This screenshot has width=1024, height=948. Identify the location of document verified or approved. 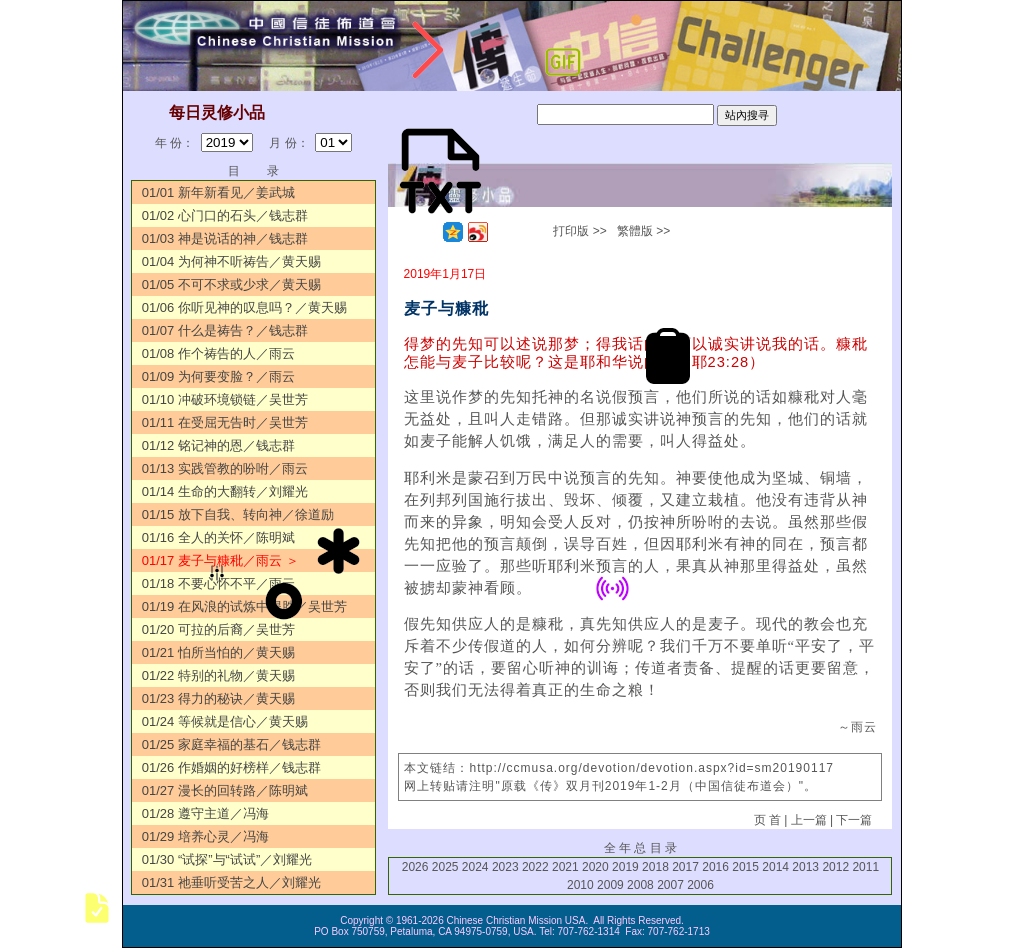
(97, 908).